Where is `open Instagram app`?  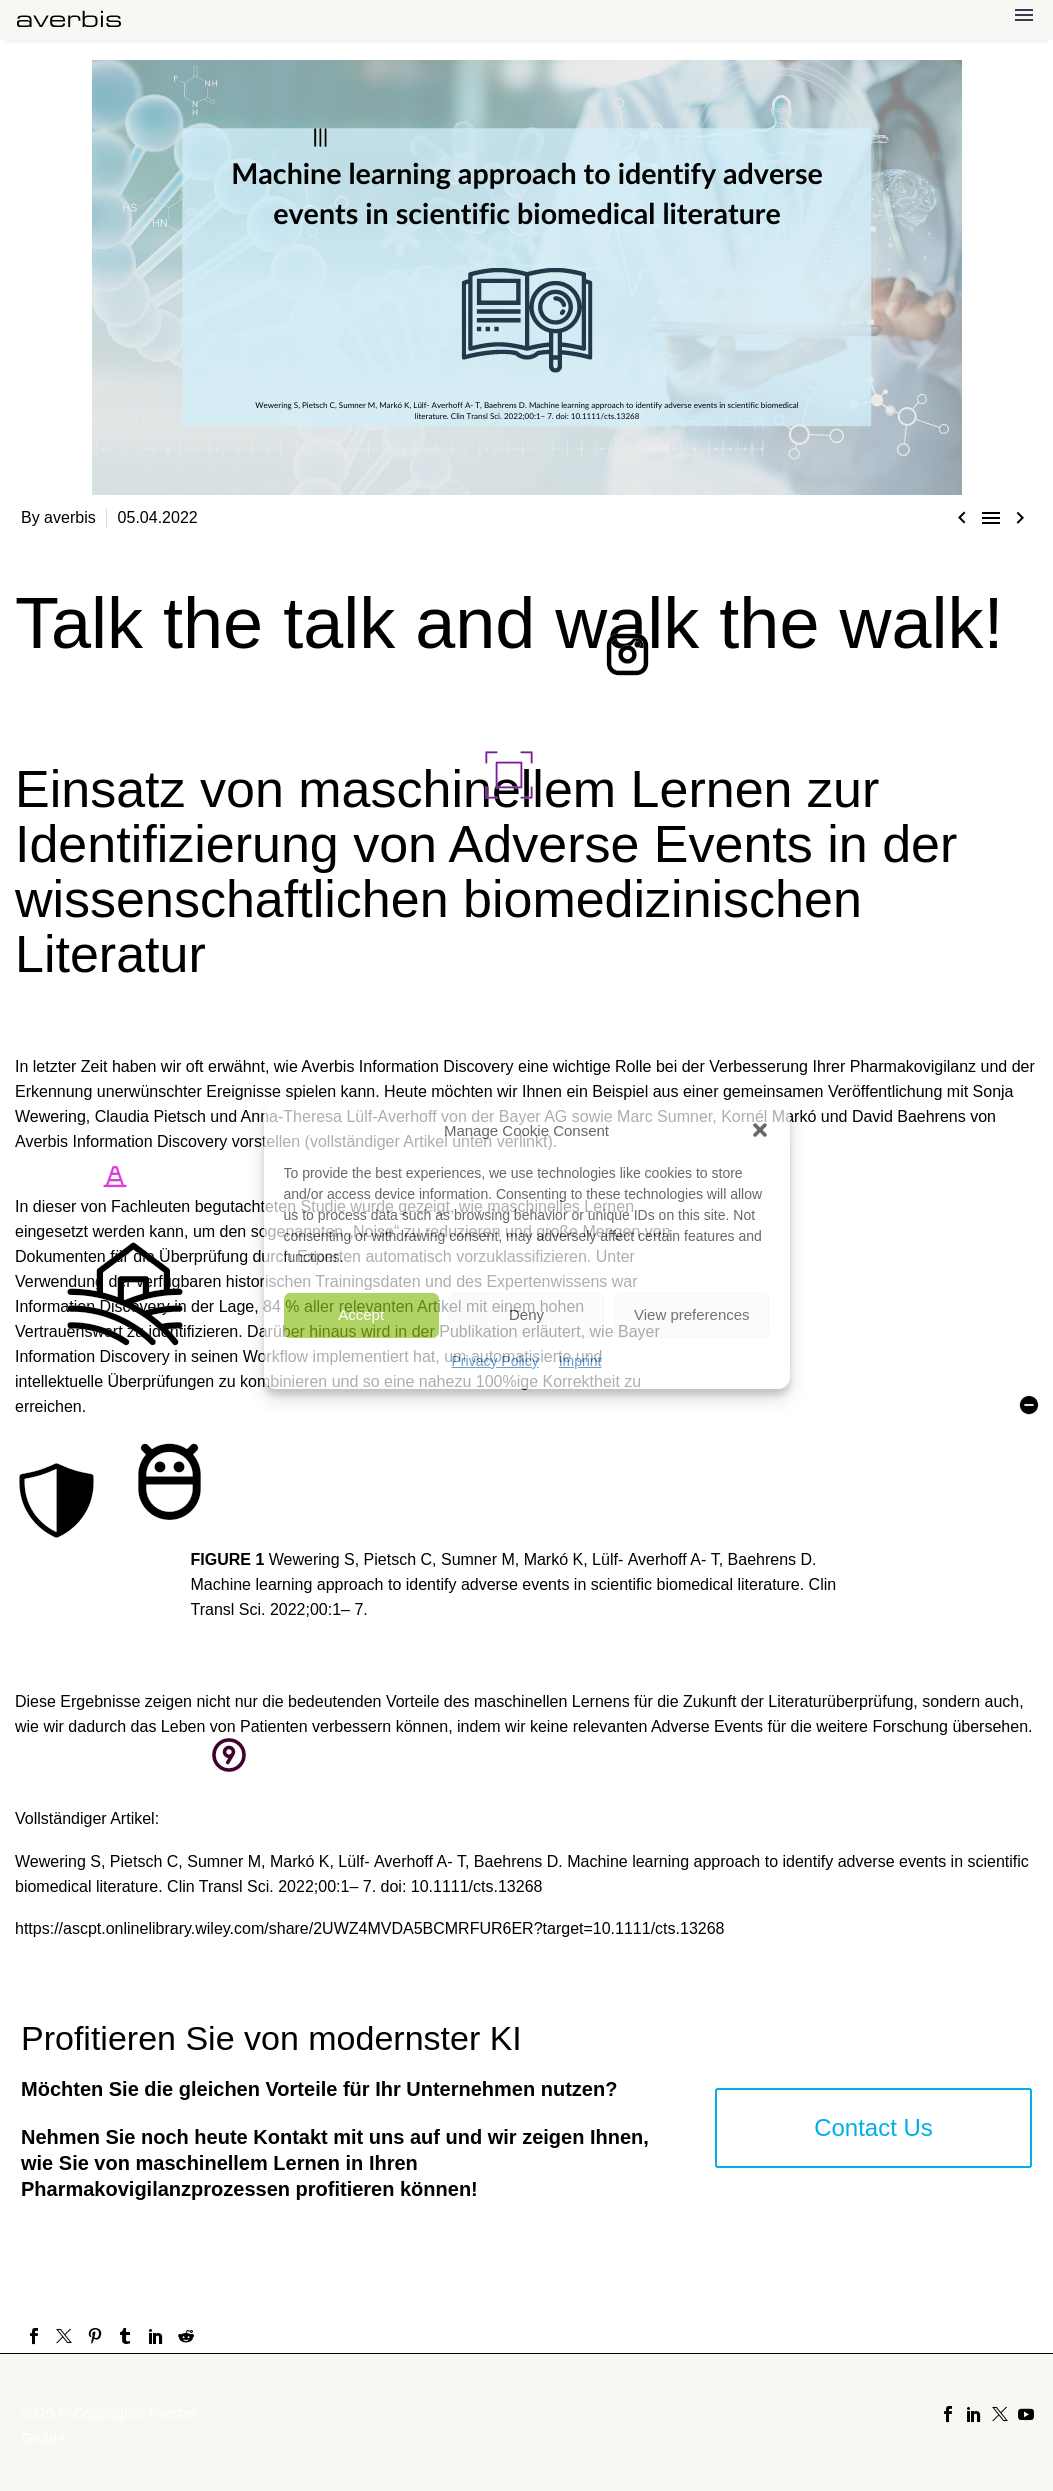 open Instagram app is located at coordinates (627, 654).